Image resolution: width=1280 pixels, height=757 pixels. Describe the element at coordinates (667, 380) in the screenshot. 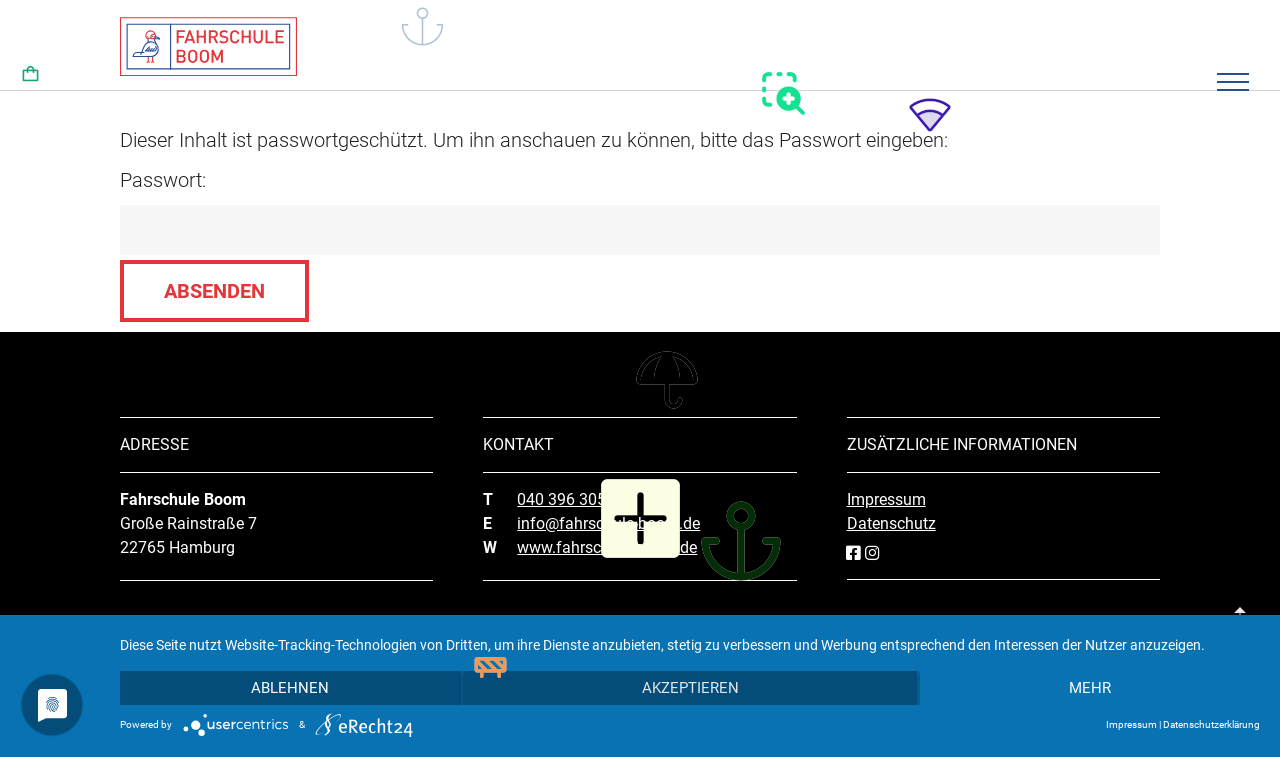

I see `view weather protection or rain forecast` at that location.